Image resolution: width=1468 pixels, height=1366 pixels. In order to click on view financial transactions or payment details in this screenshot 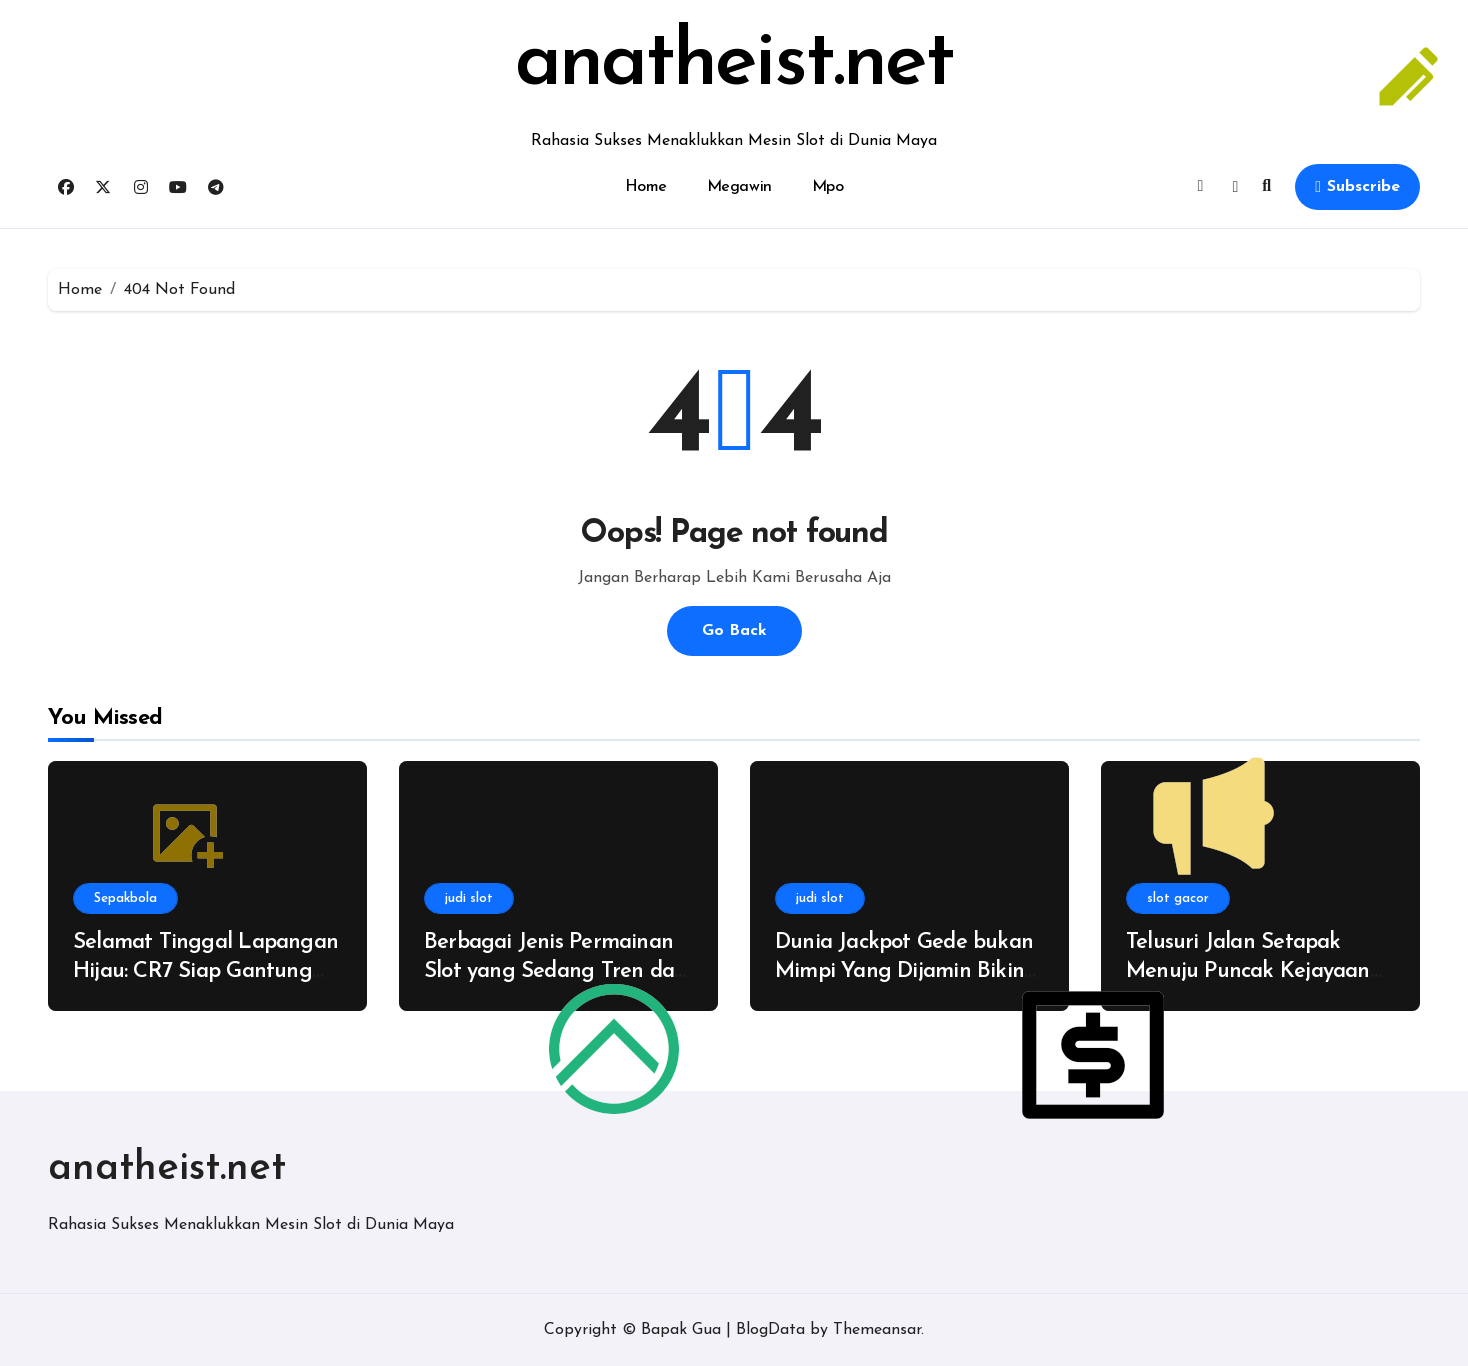, I will do `click(1093, 1055)`.